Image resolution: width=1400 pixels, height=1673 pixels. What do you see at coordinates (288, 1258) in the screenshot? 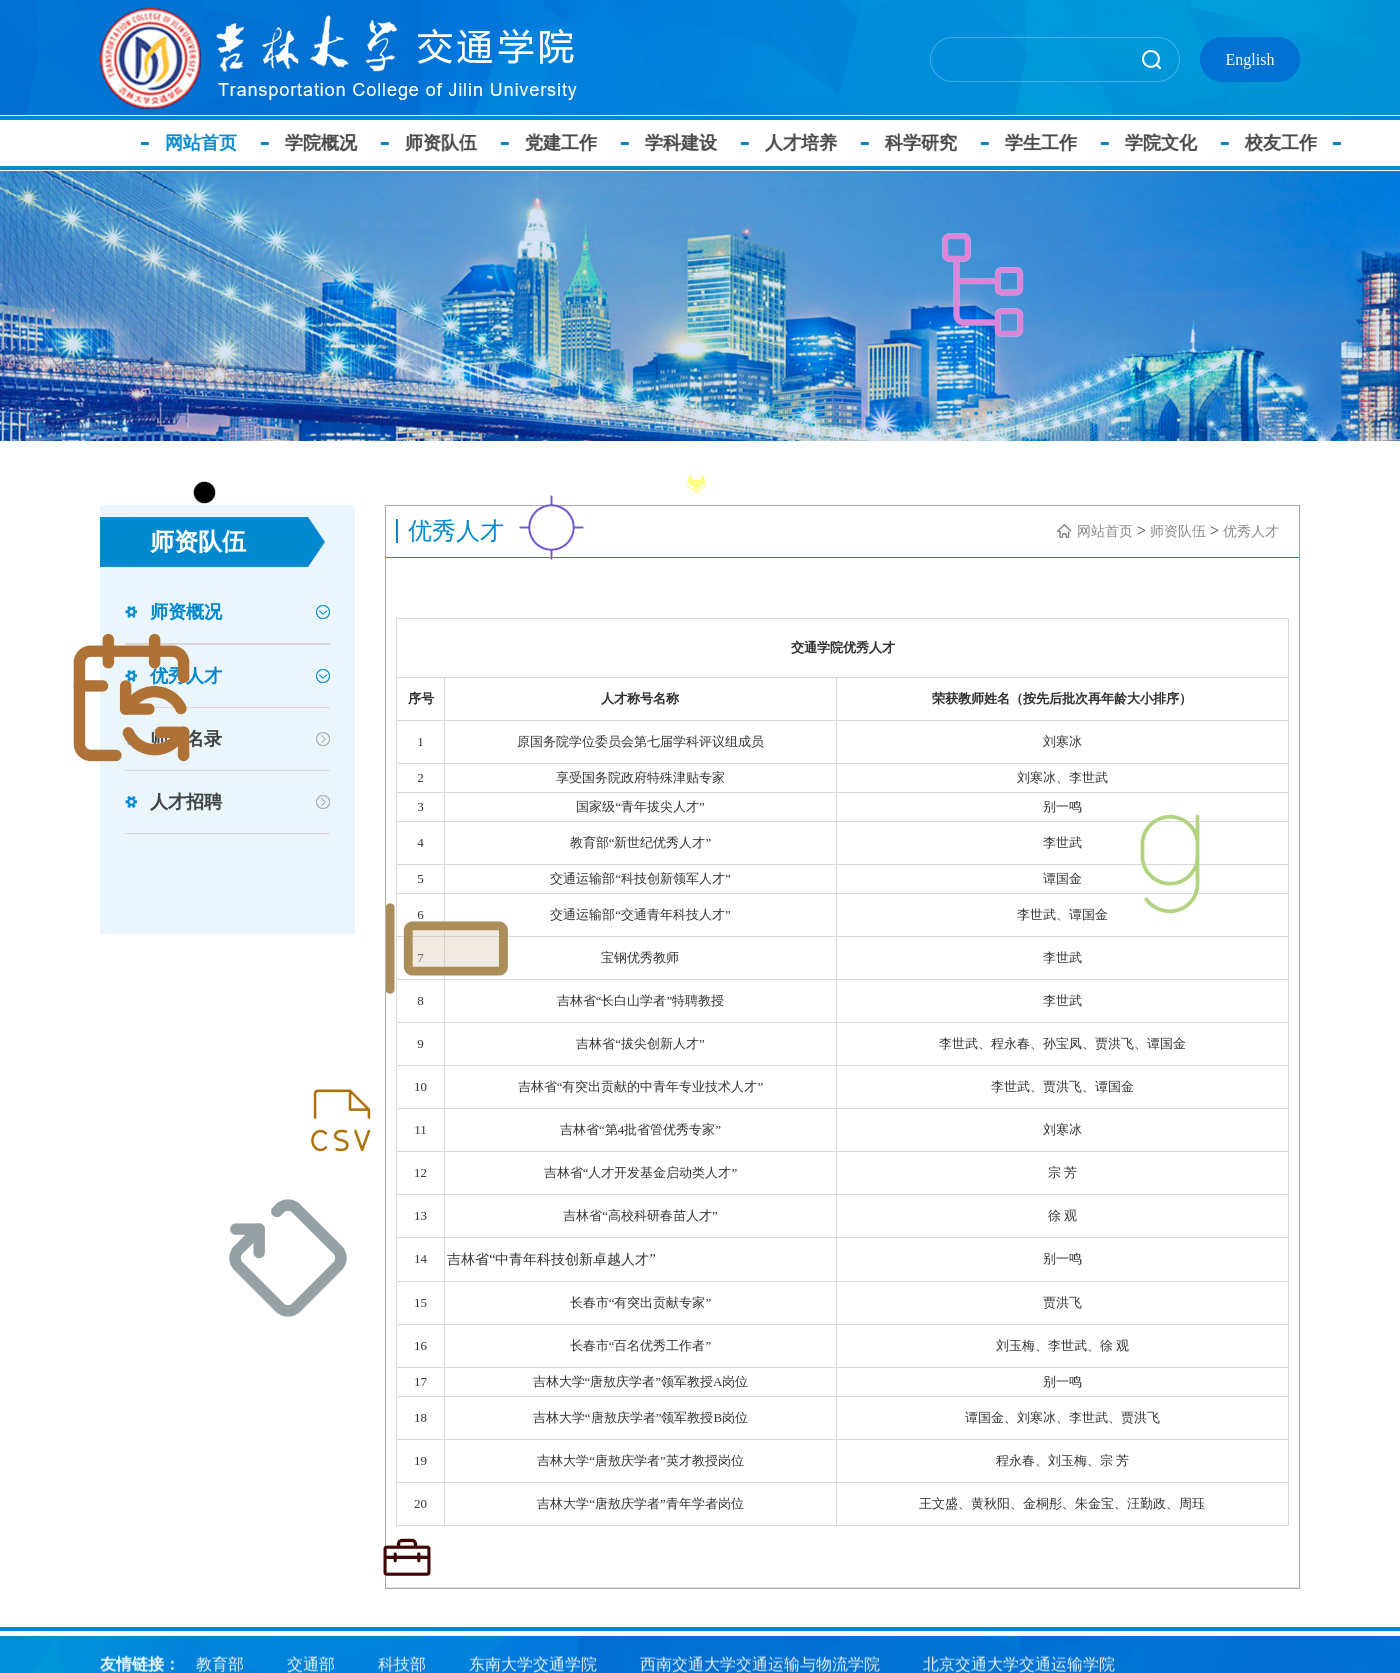
I see `rotate image or element` at bounding box center [288, 1258].